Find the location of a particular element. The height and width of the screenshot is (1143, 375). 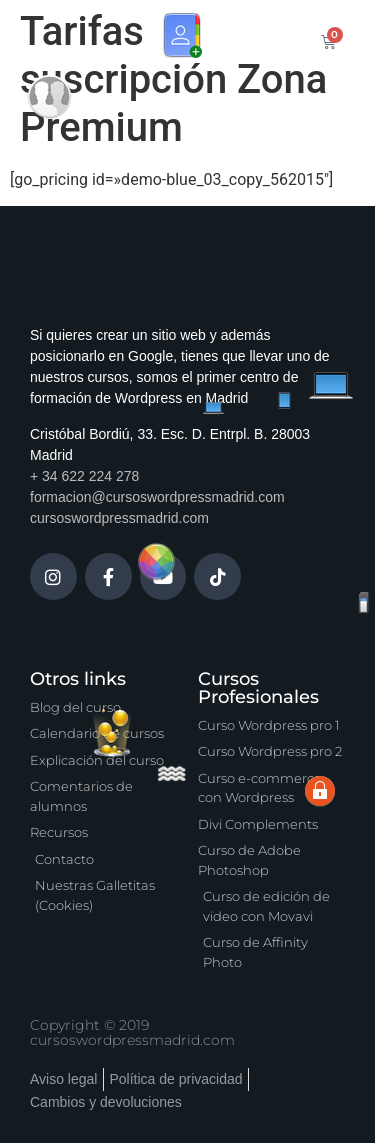

view or manage connected iPad device is located at coordinates (284, 400).